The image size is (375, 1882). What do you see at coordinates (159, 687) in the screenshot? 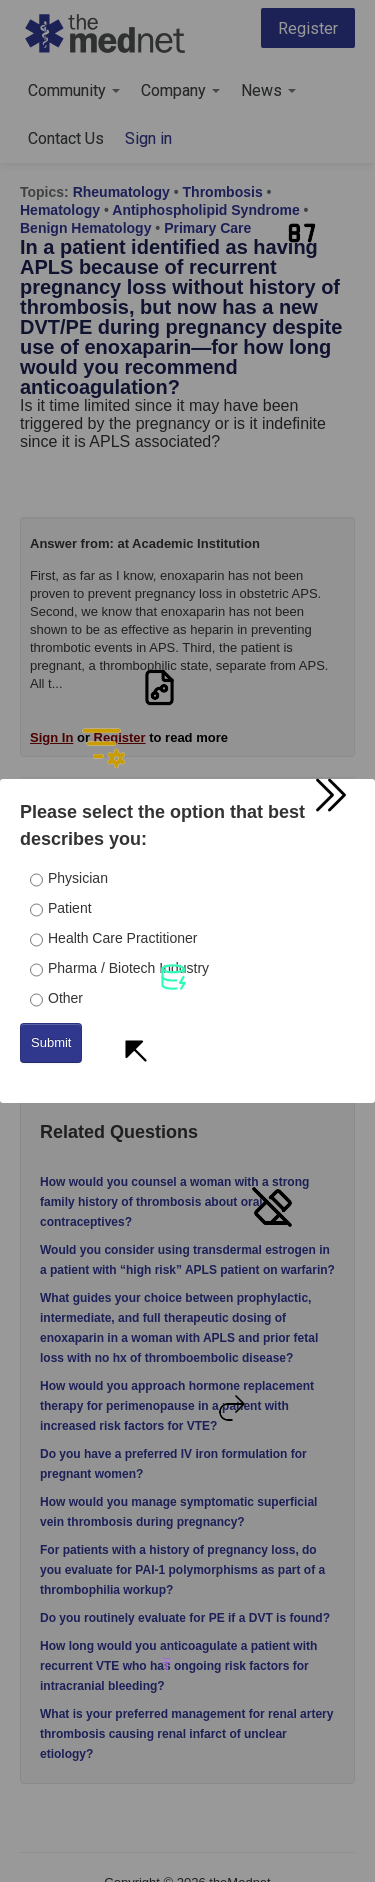
I see `open a vector graphics file` at bounding box center [159, 687].